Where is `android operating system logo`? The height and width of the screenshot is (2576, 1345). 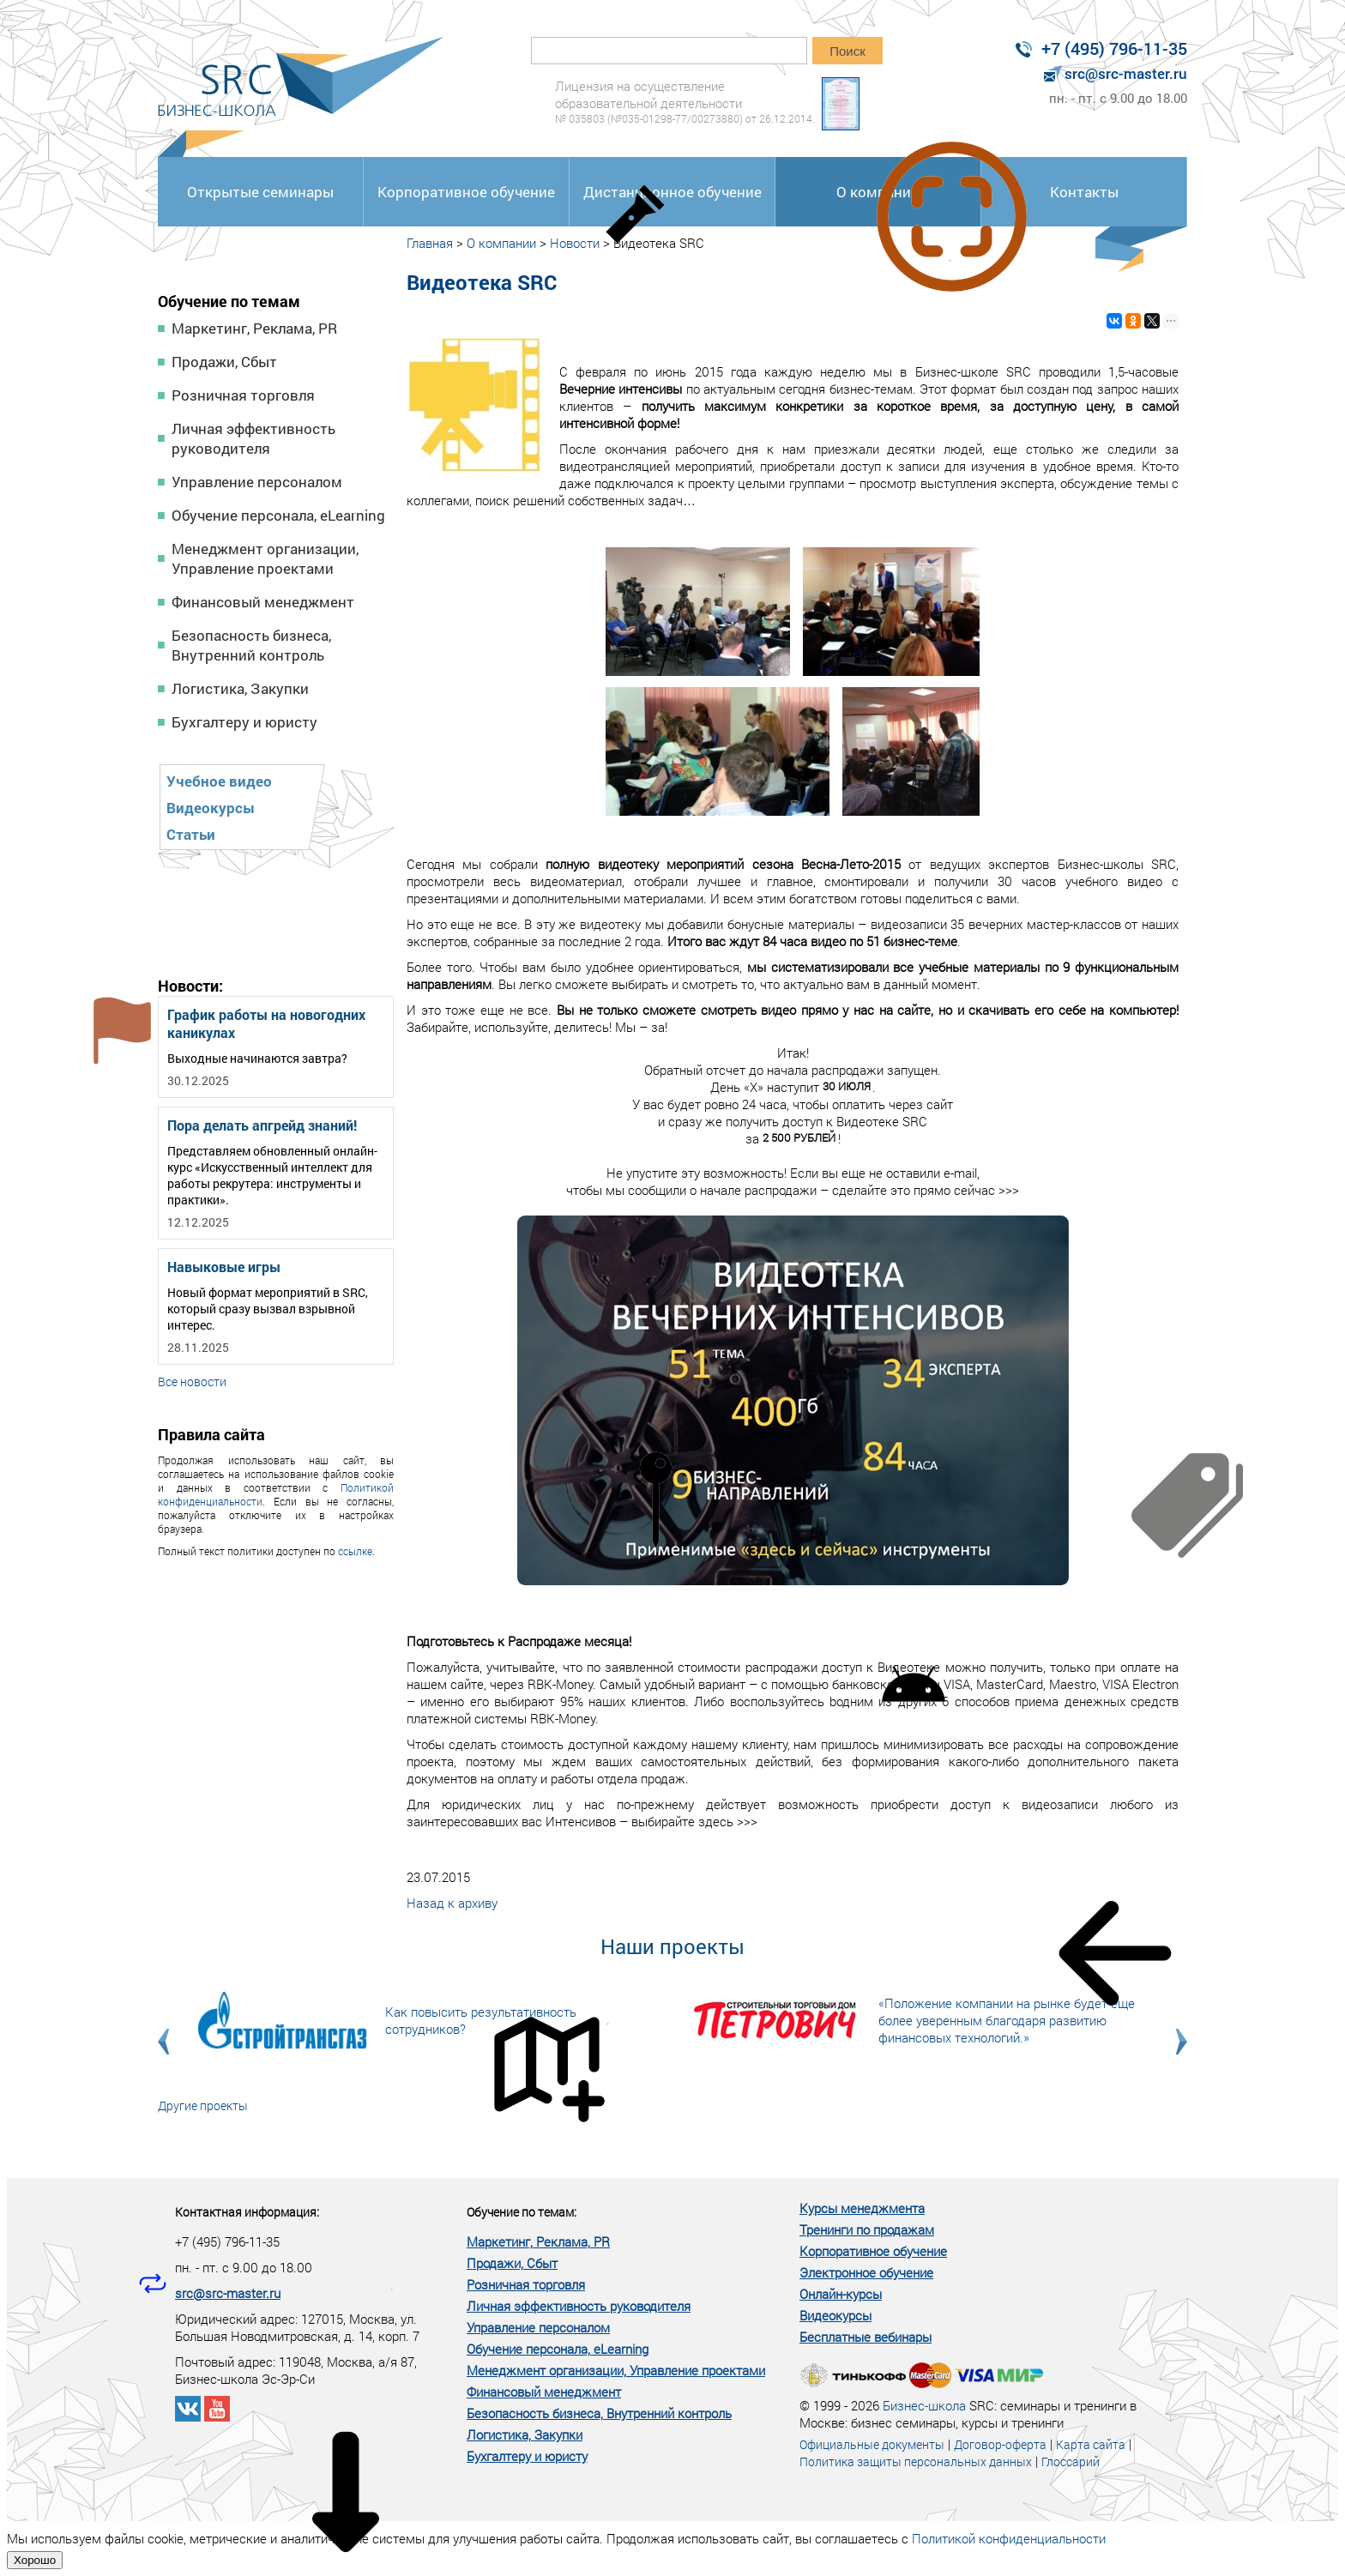 android operating system logo is located at coordinates (914, 1684).